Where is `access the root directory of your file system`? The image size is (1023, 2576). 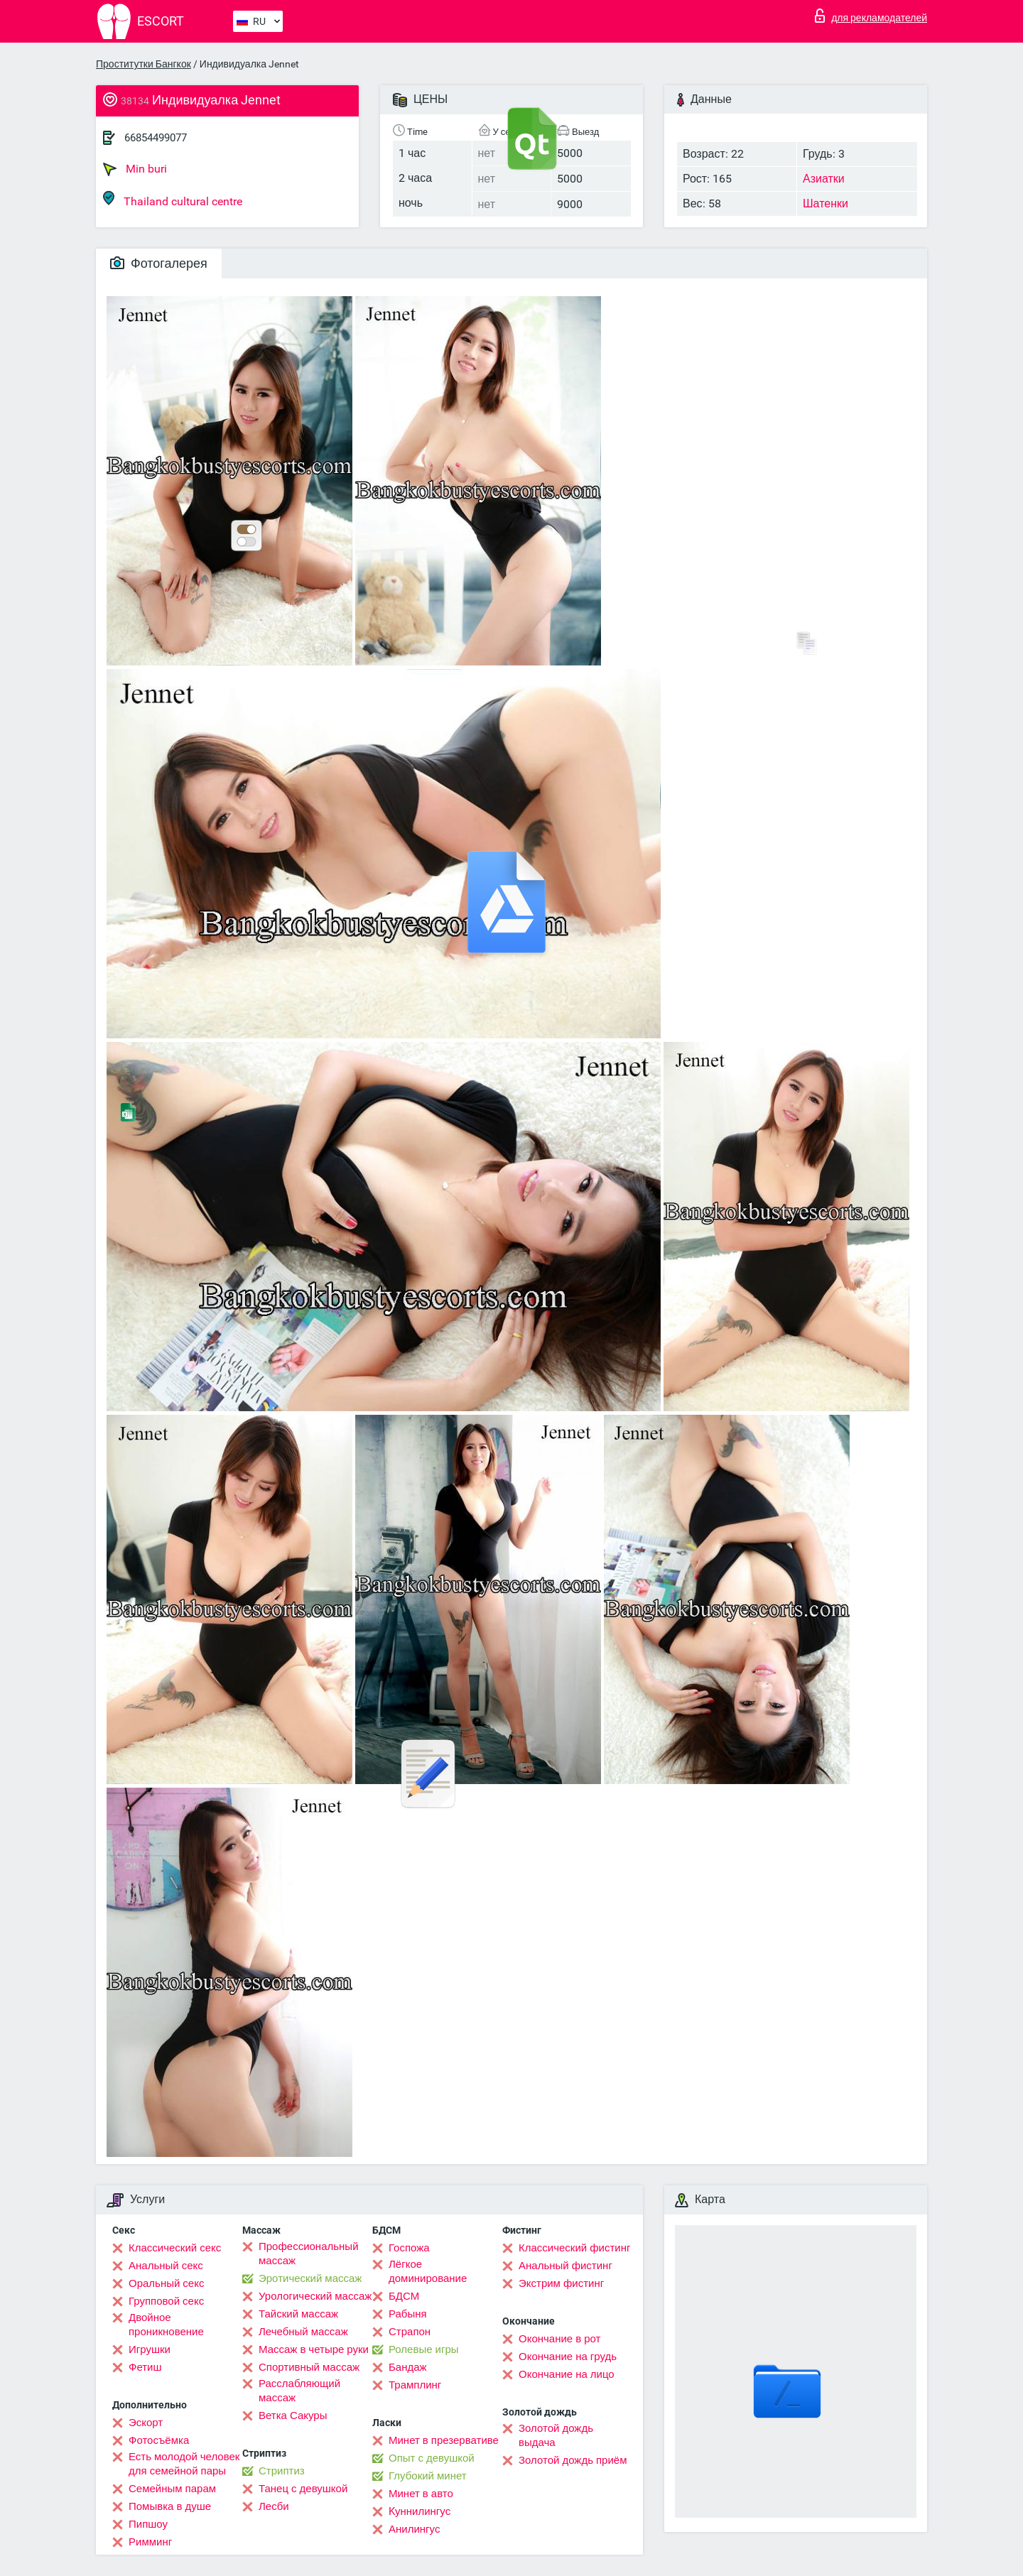
access the root directory of your file system is located at coordinates (787, 2391).